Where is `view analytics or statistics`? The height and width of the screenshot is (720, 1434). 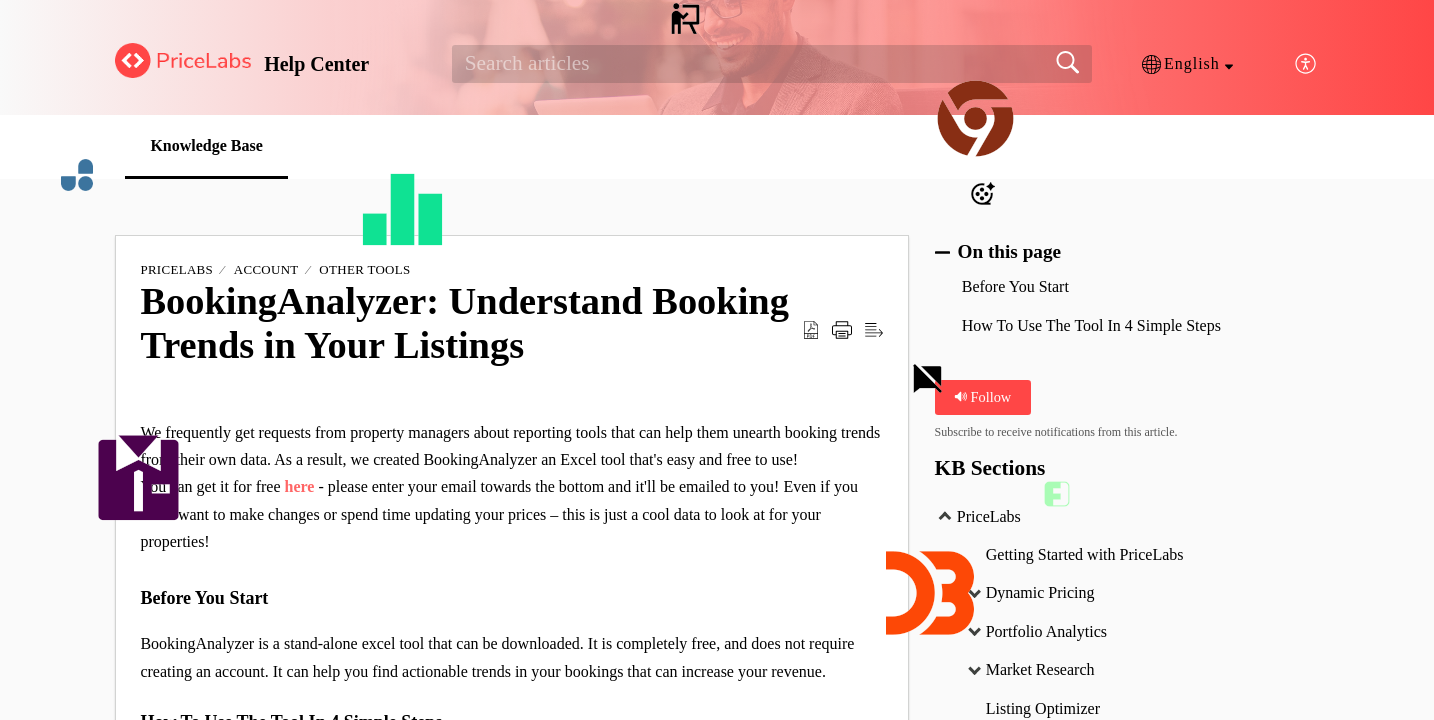
view analytics or statistics is located at coordinates (402, 209).